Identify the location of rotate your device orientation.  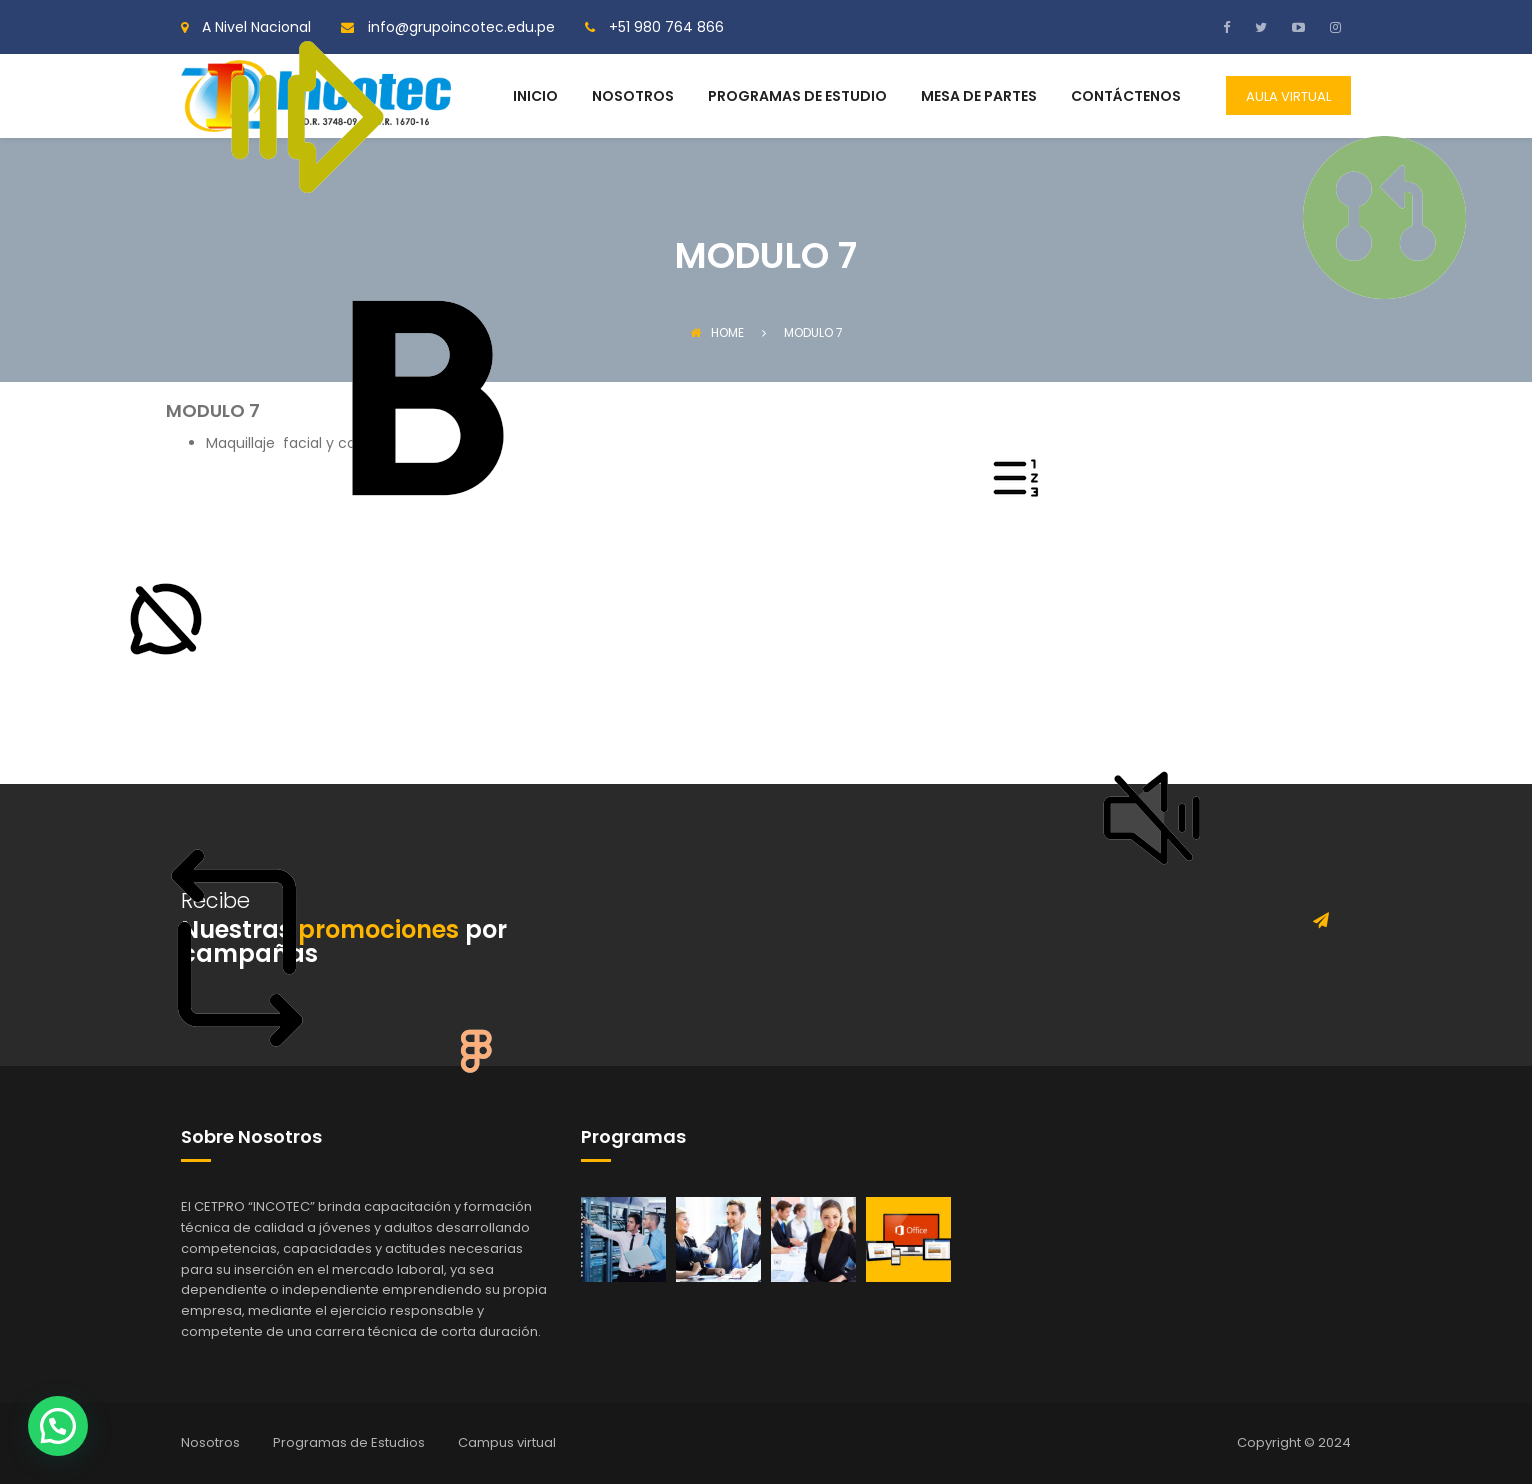
(237, 948).